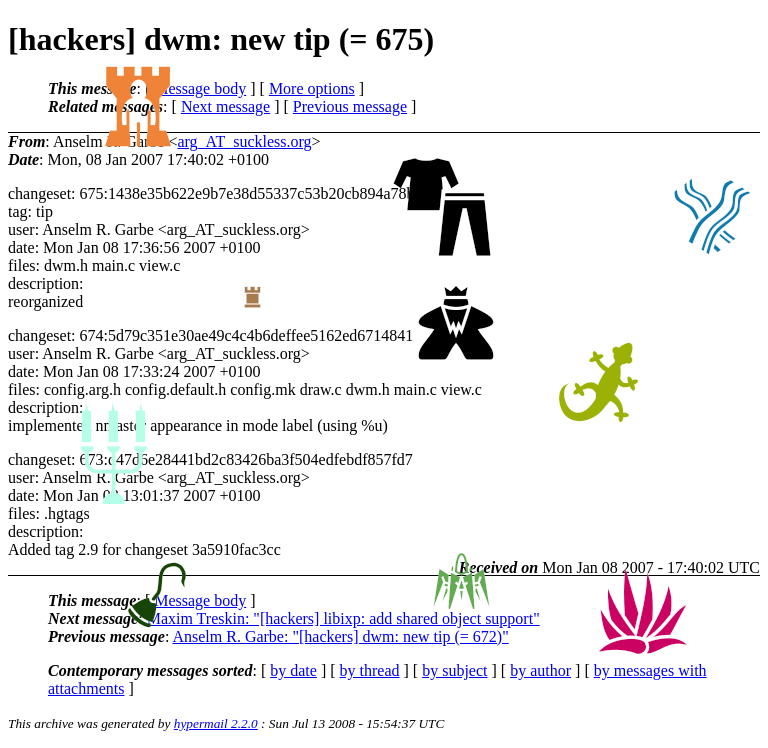 This screenshot has height=748, width=768. What do you see at coordinates (113, 453) in the screenshot?
I see `unlit candelabra indicating inactive or disabled lighting` at bounding box center [113, 453].